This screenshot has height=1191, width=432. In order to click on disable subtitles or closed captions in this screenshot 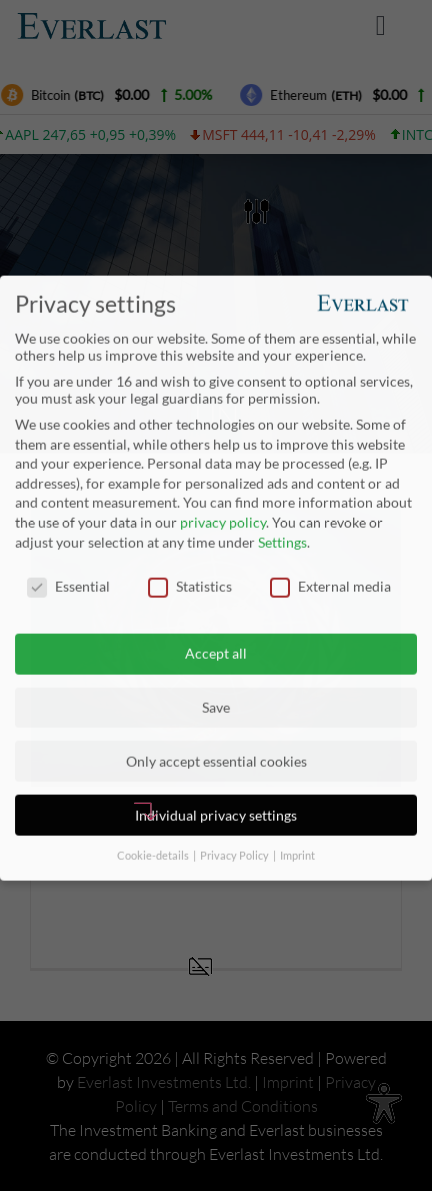, I will do `click(200, 966)`.